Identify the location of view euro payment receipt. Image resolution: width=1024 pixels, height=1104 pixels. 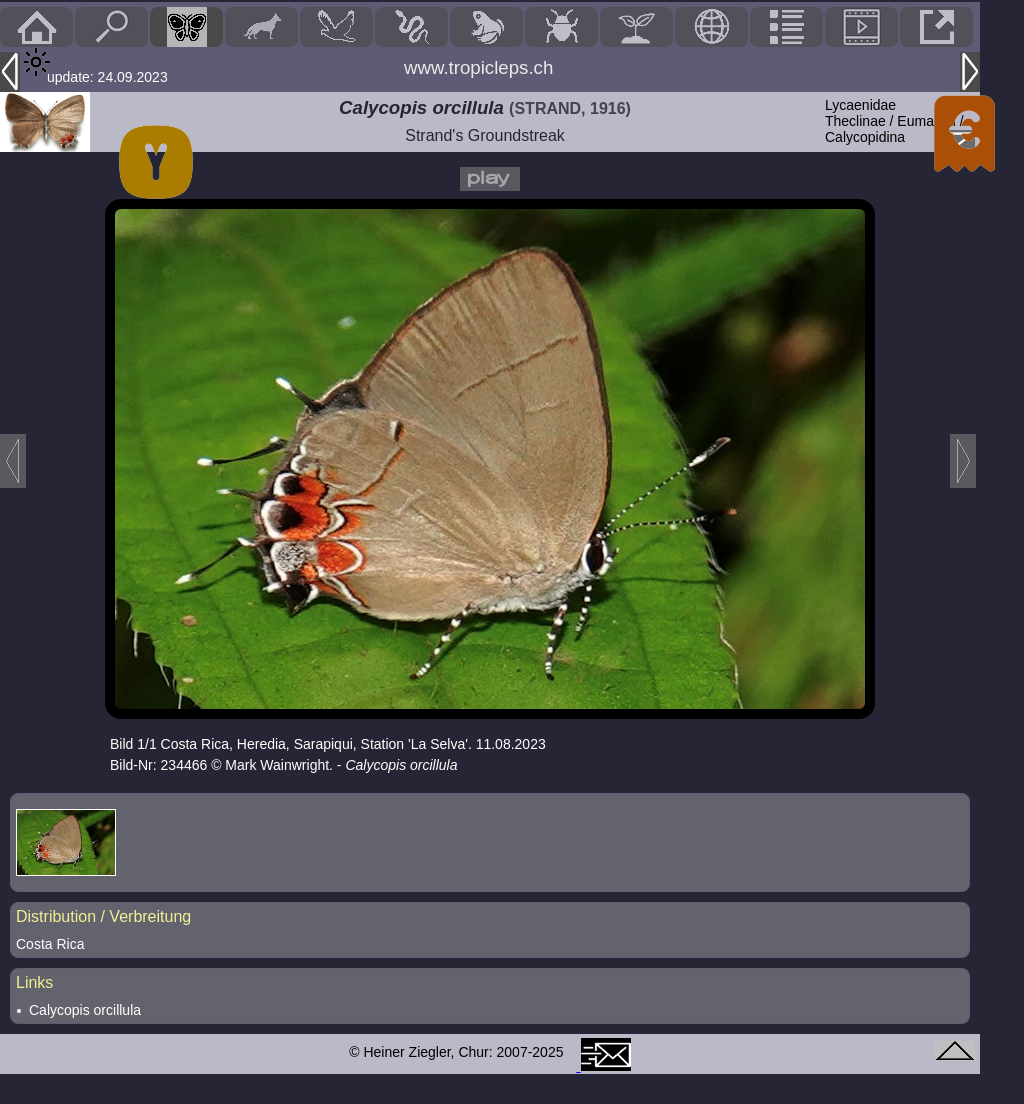
(964, 133).